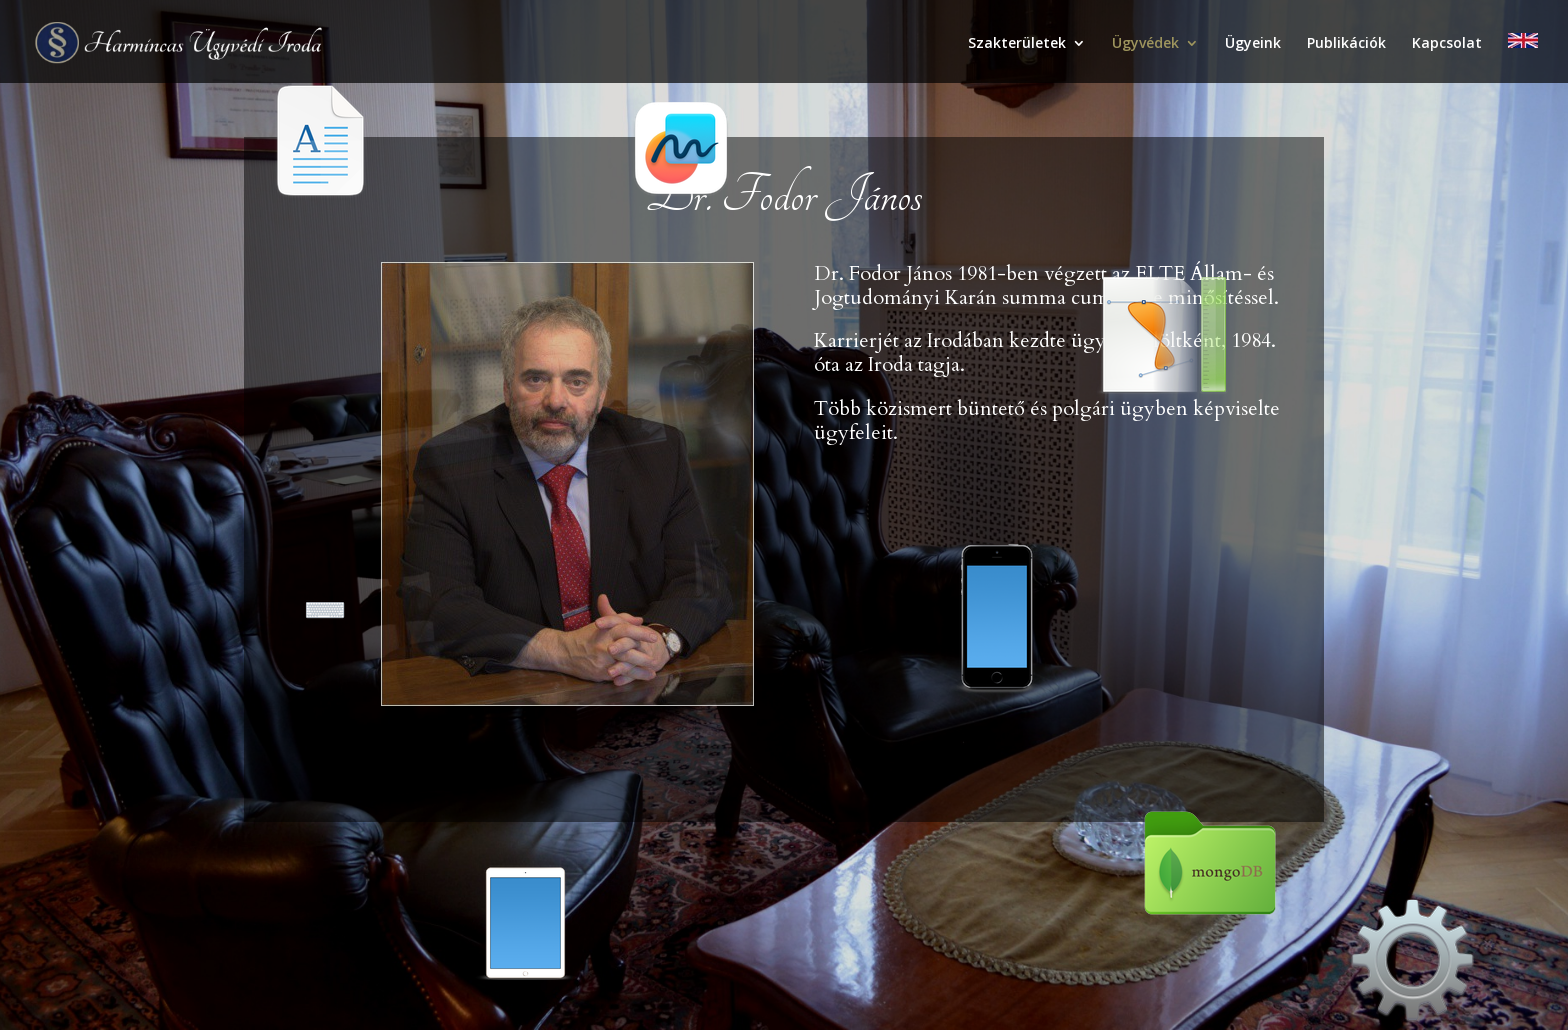 The height and width of the screenshot is (1030, 1568). What do you see at coordinates (681, 148) in the screenshot?
I see `open freeform app for collaborative whiteboarding` at bounding box center [681, 148].